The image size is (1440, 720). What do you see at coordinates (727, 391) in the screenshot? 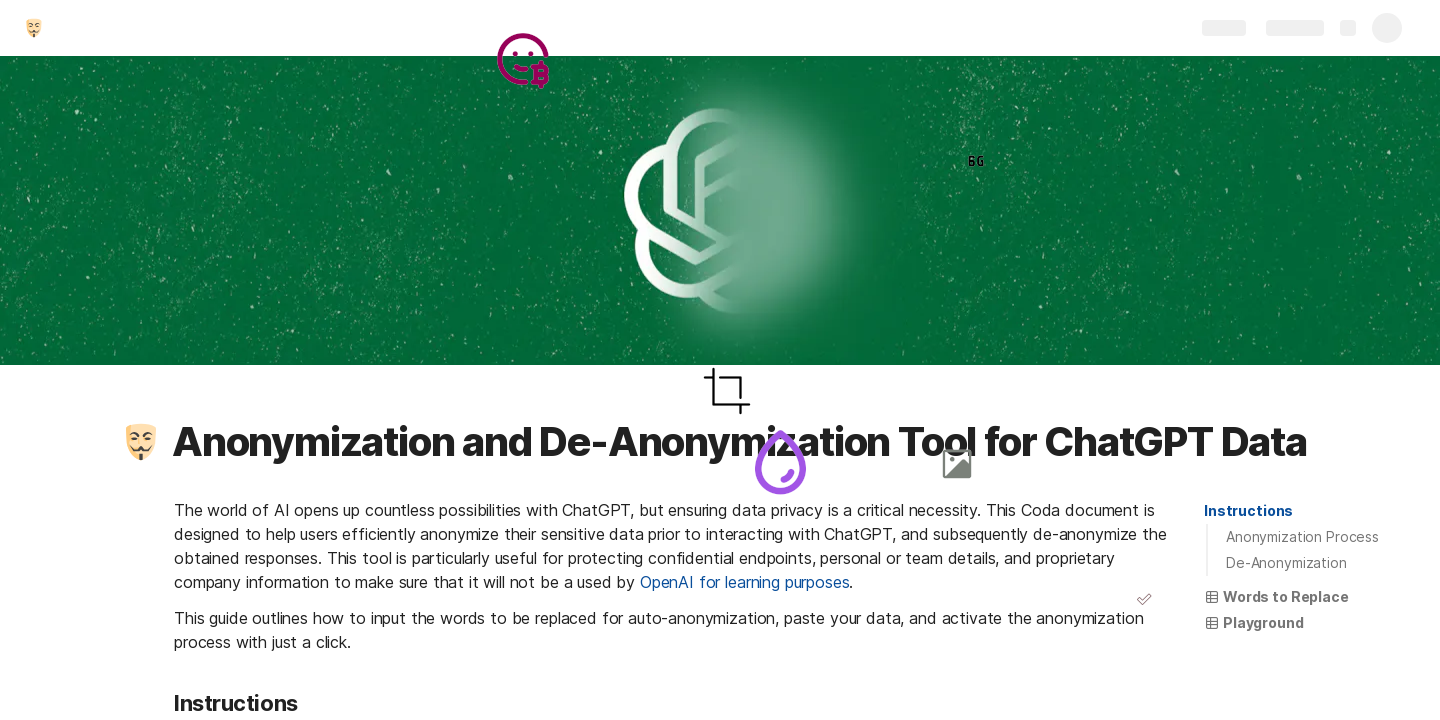
I see `crop an image or photo` at bounding box center [727, 391].